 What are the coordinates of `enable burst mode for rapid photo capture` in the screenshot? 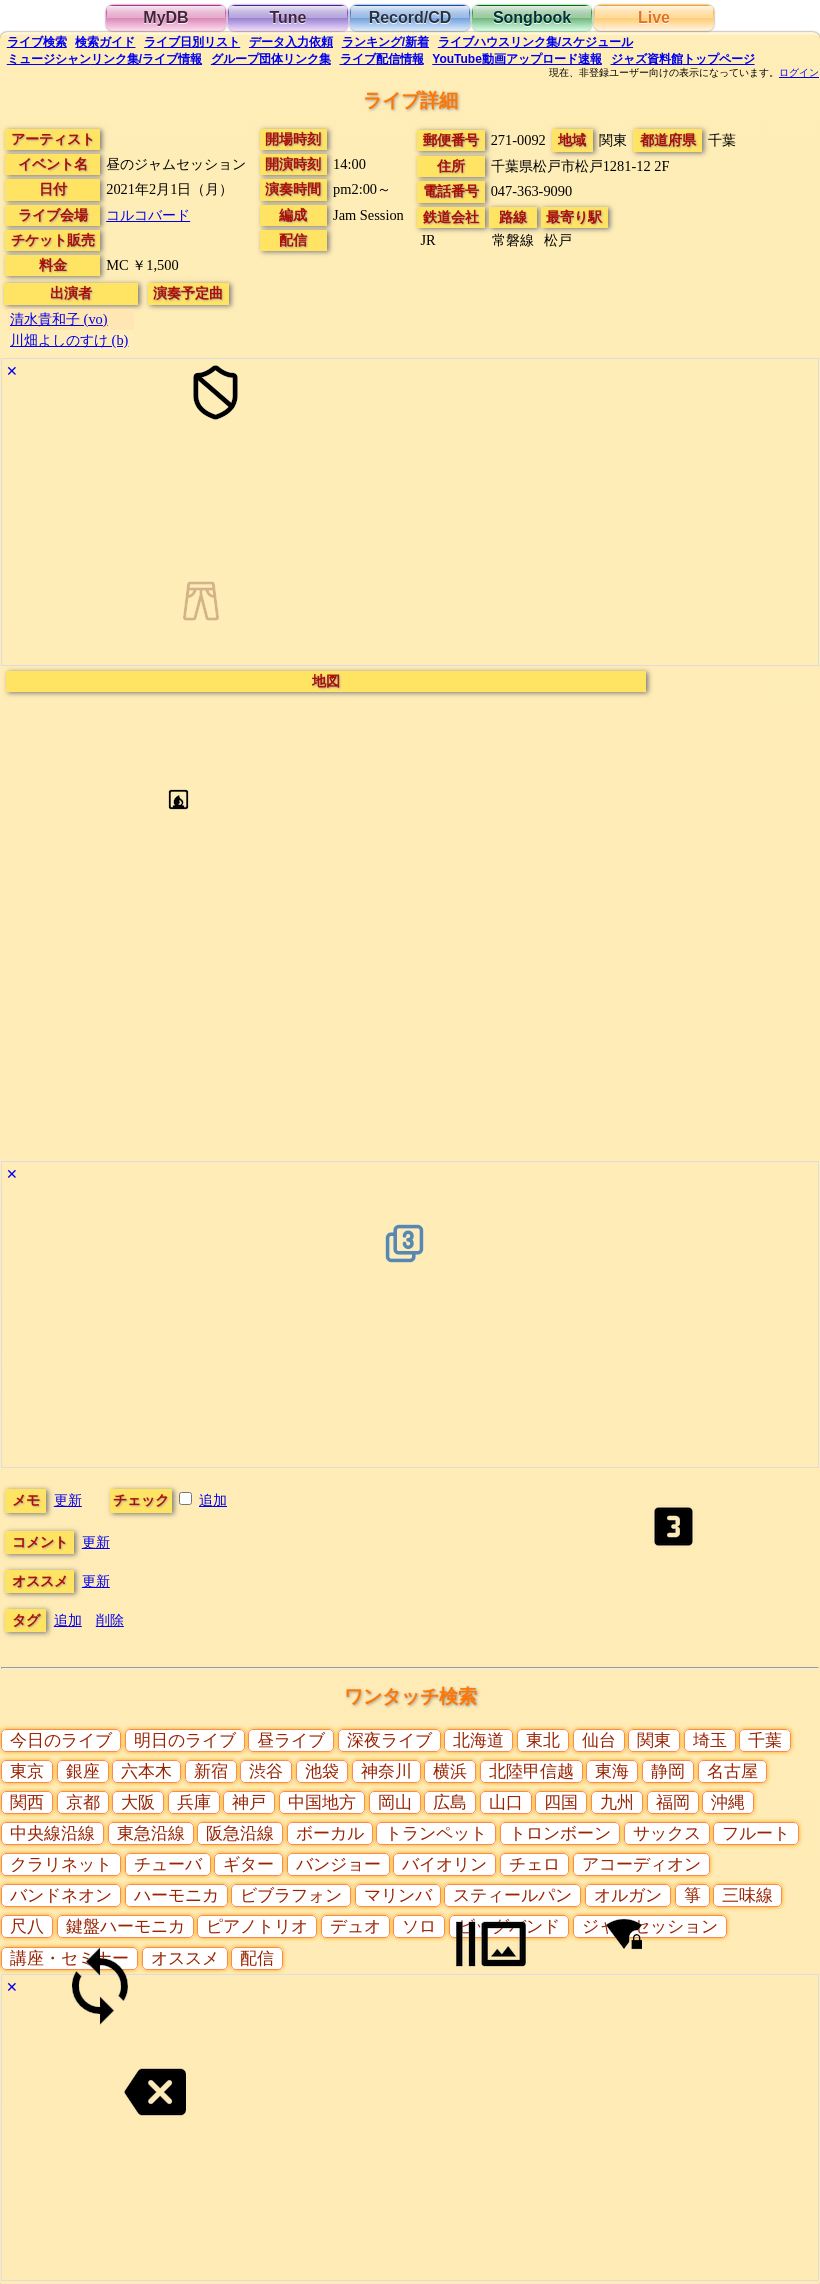 It's located at (491, 1944).